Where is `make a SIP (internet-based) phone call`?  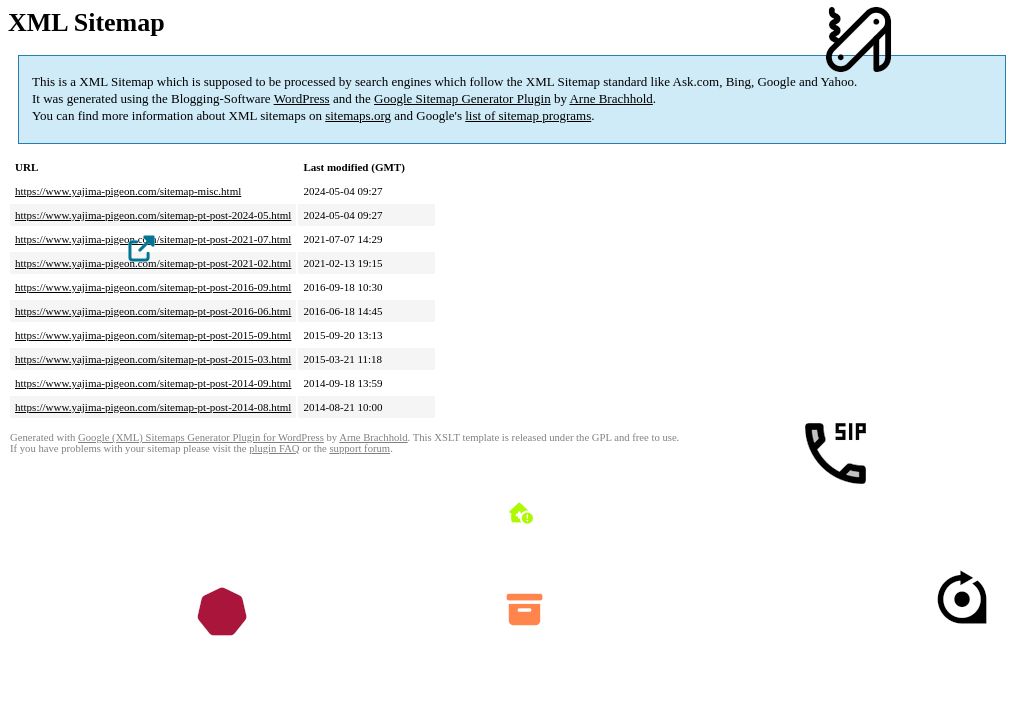 make a SIP (internet-based) phone call is located at coordinates (835, 453).